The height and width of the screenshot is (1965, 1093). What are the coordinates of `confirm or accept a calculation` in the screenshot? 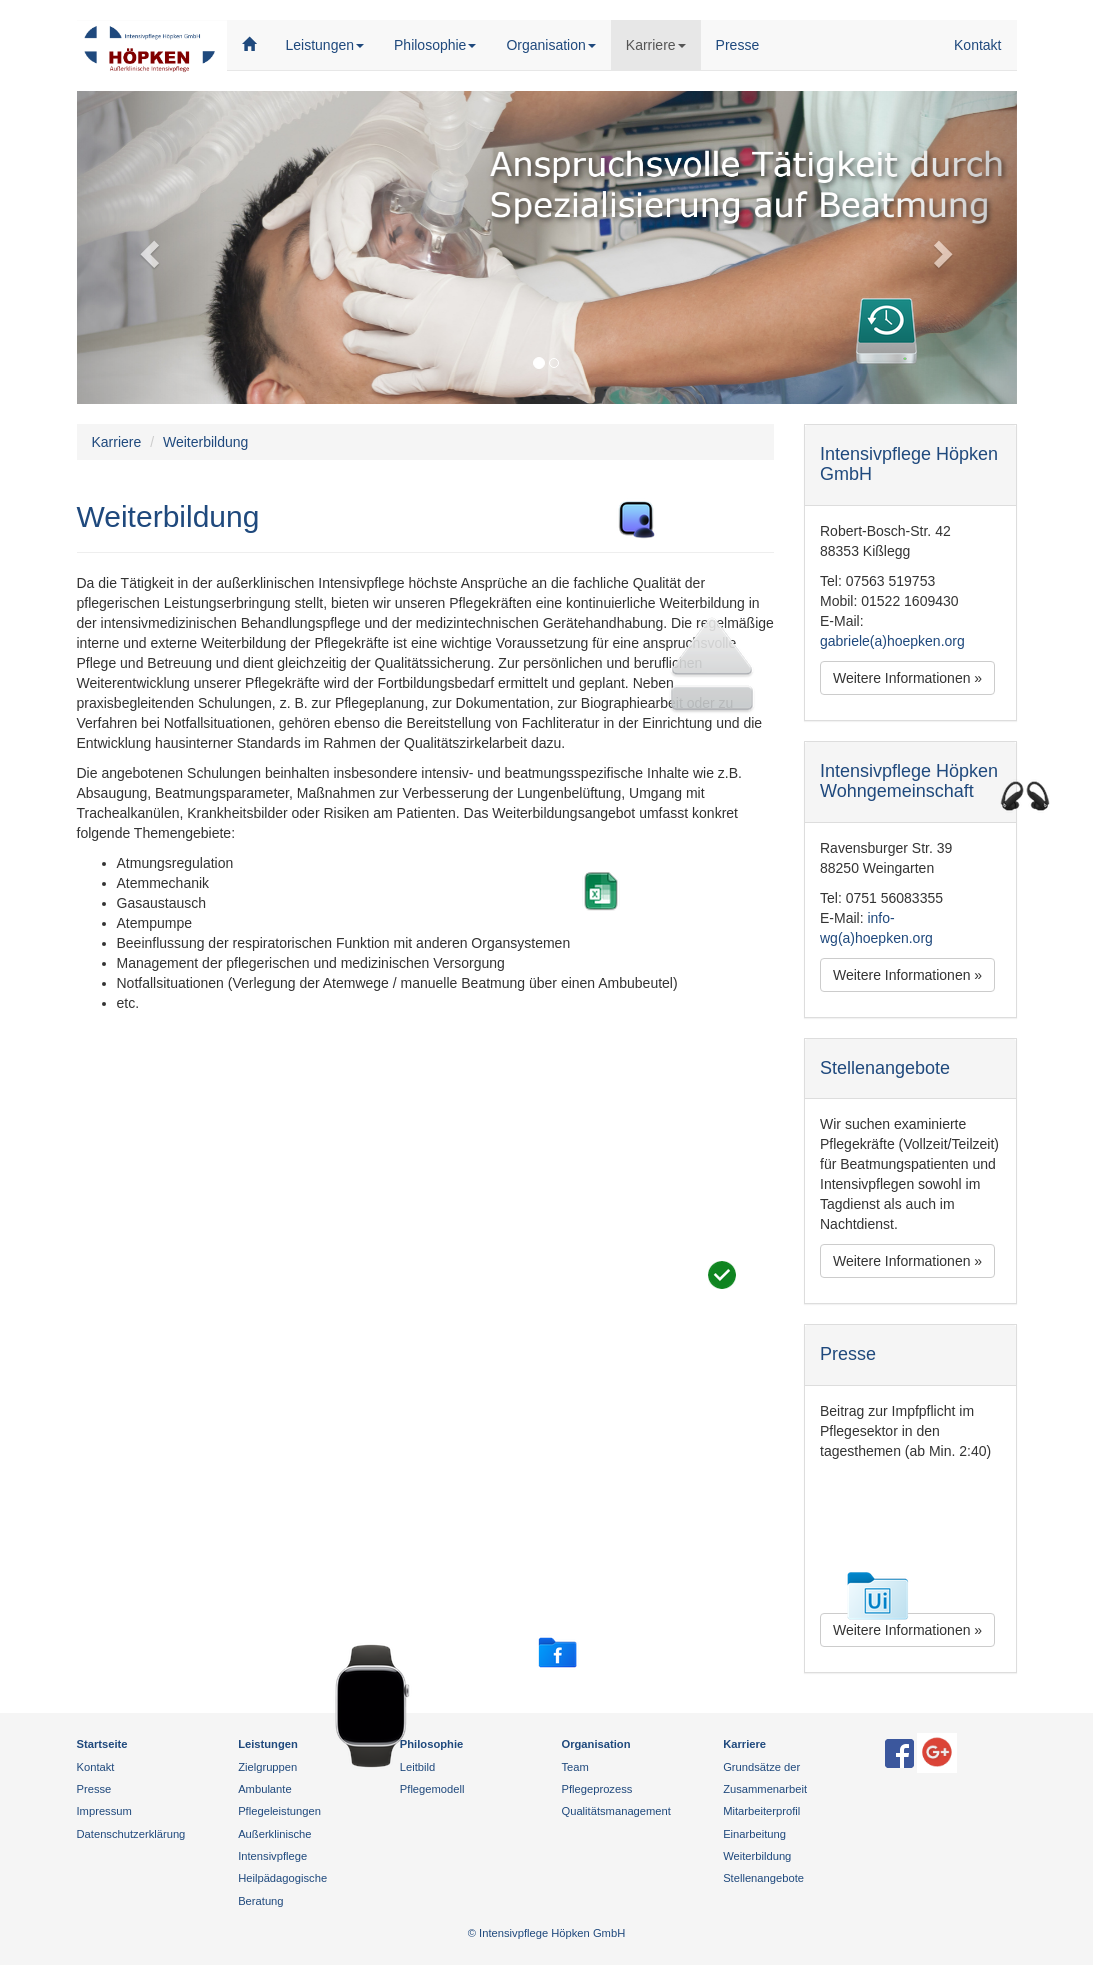 It's located at (722, 1275).